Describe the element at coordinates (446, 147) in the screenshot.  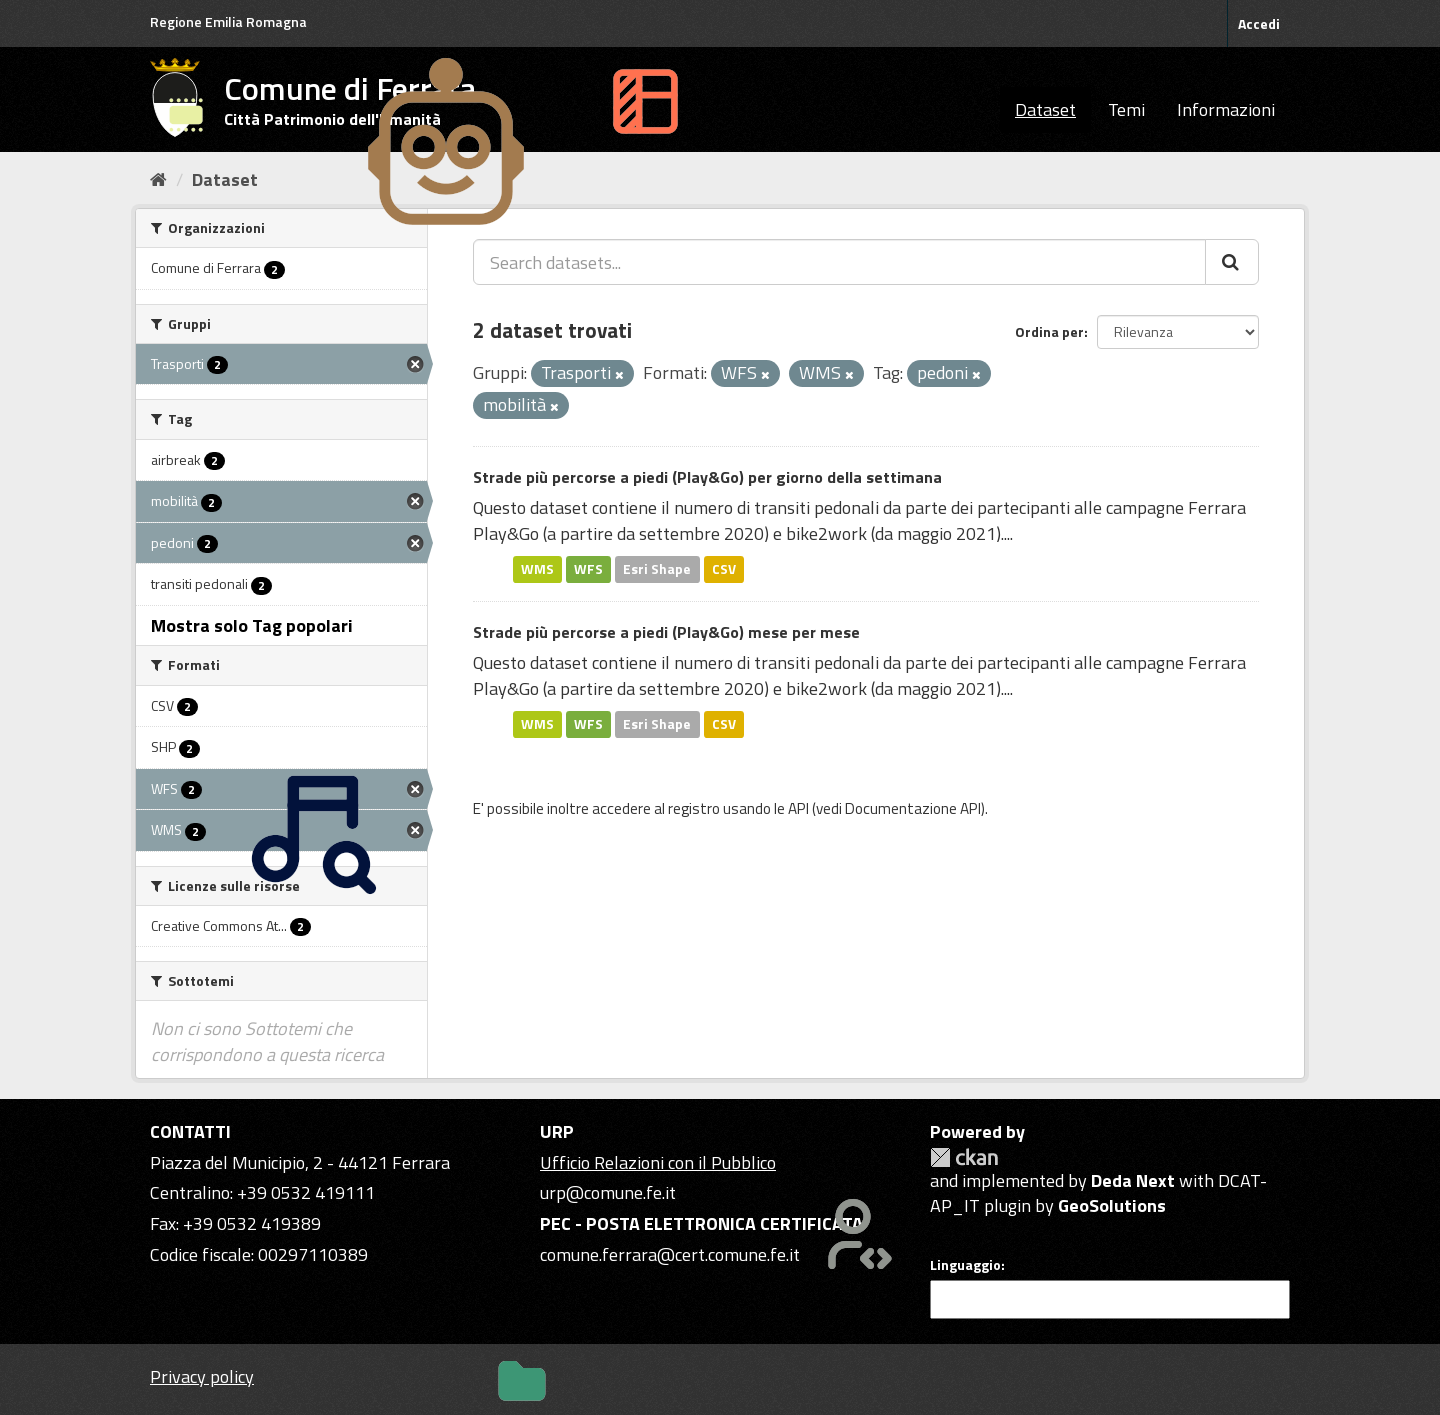
I see `access AI or chatbot assistant features` at that location.